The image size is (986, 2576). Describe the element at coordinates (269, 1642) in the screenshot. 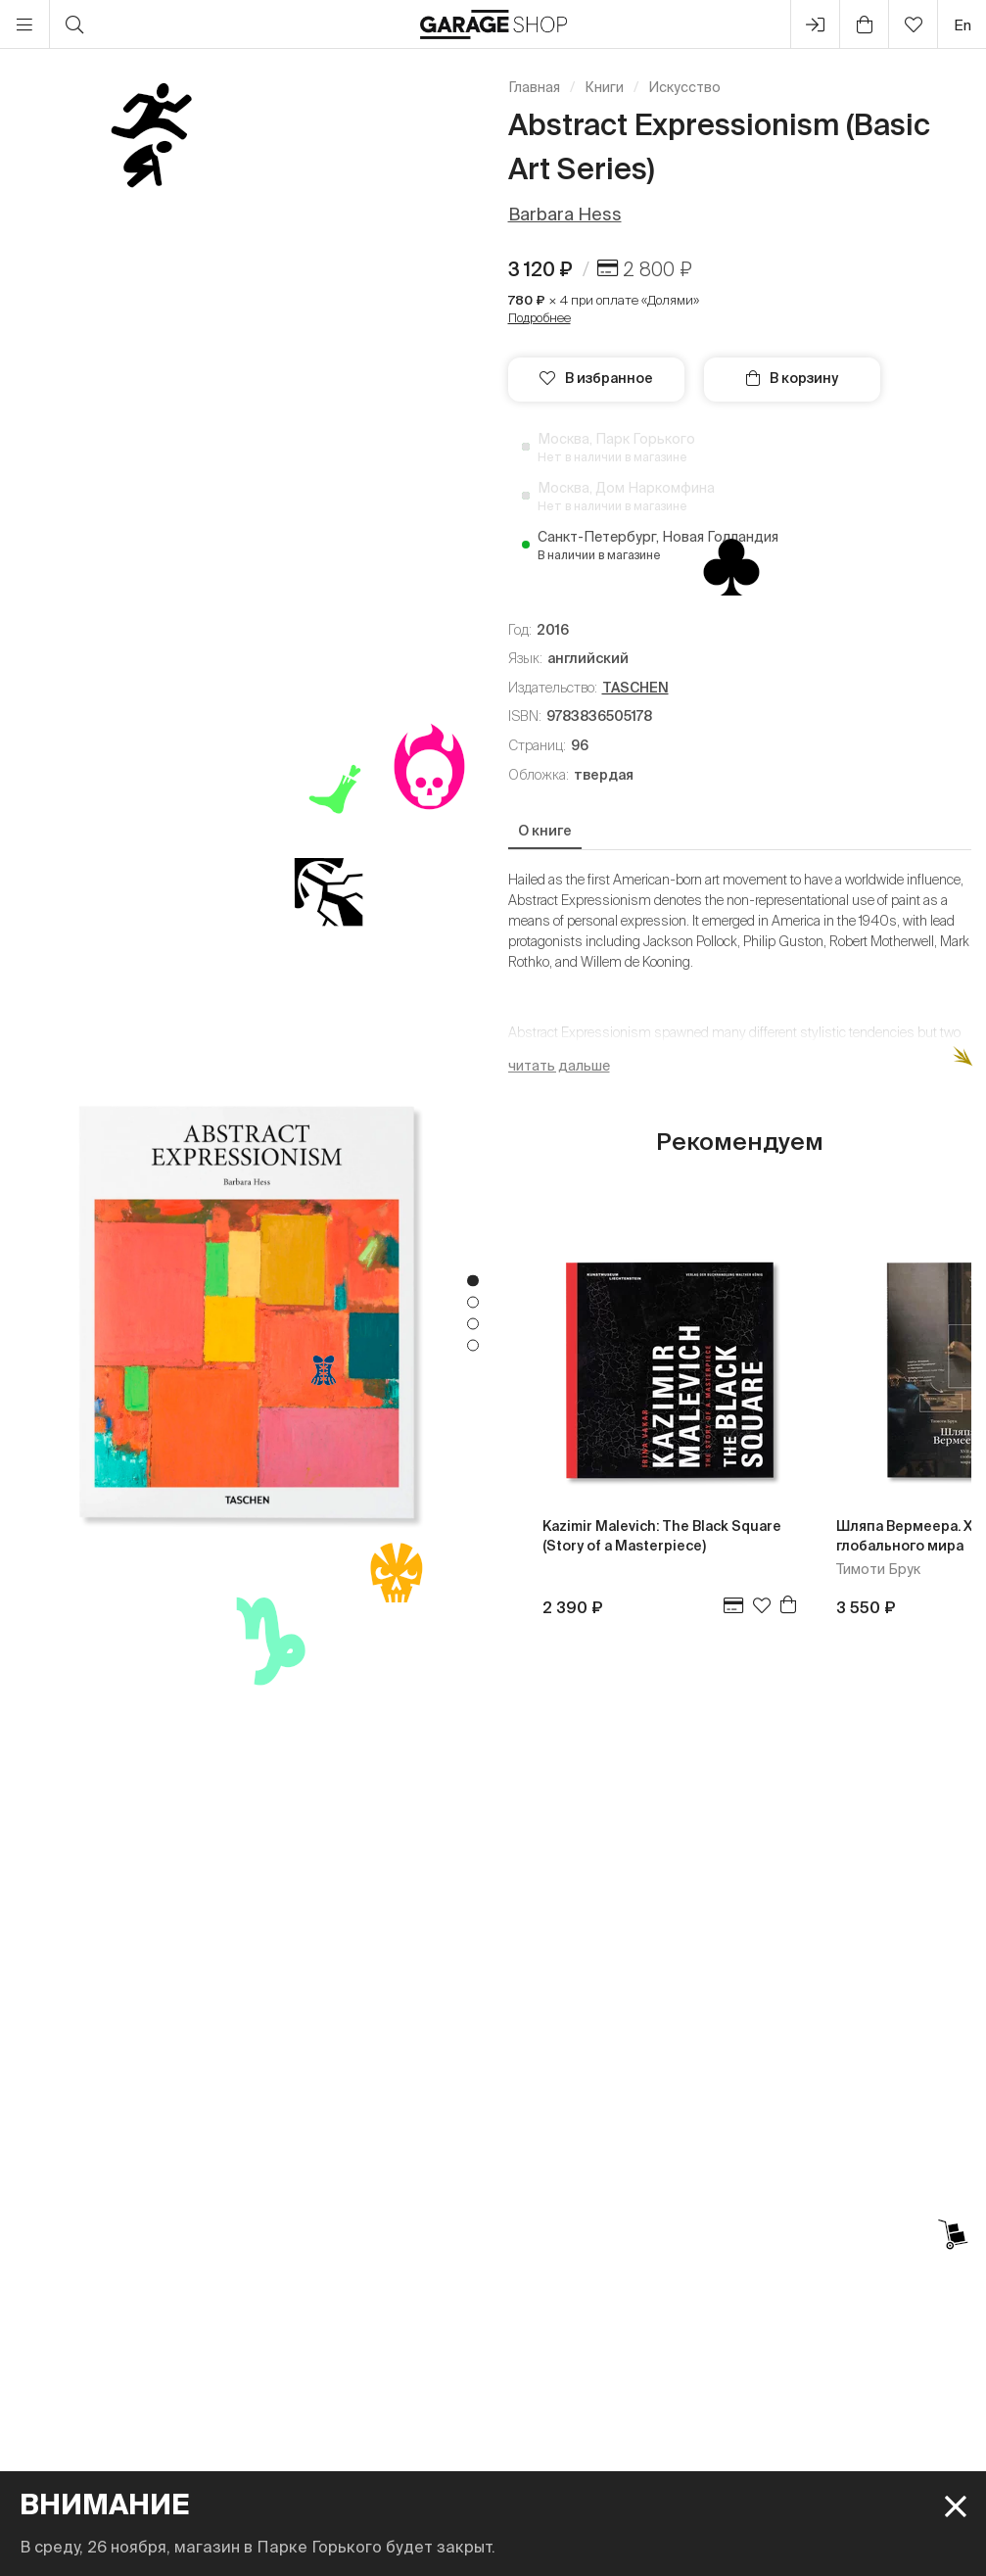

I see `capricorn zodiac sign symbol` at that location.